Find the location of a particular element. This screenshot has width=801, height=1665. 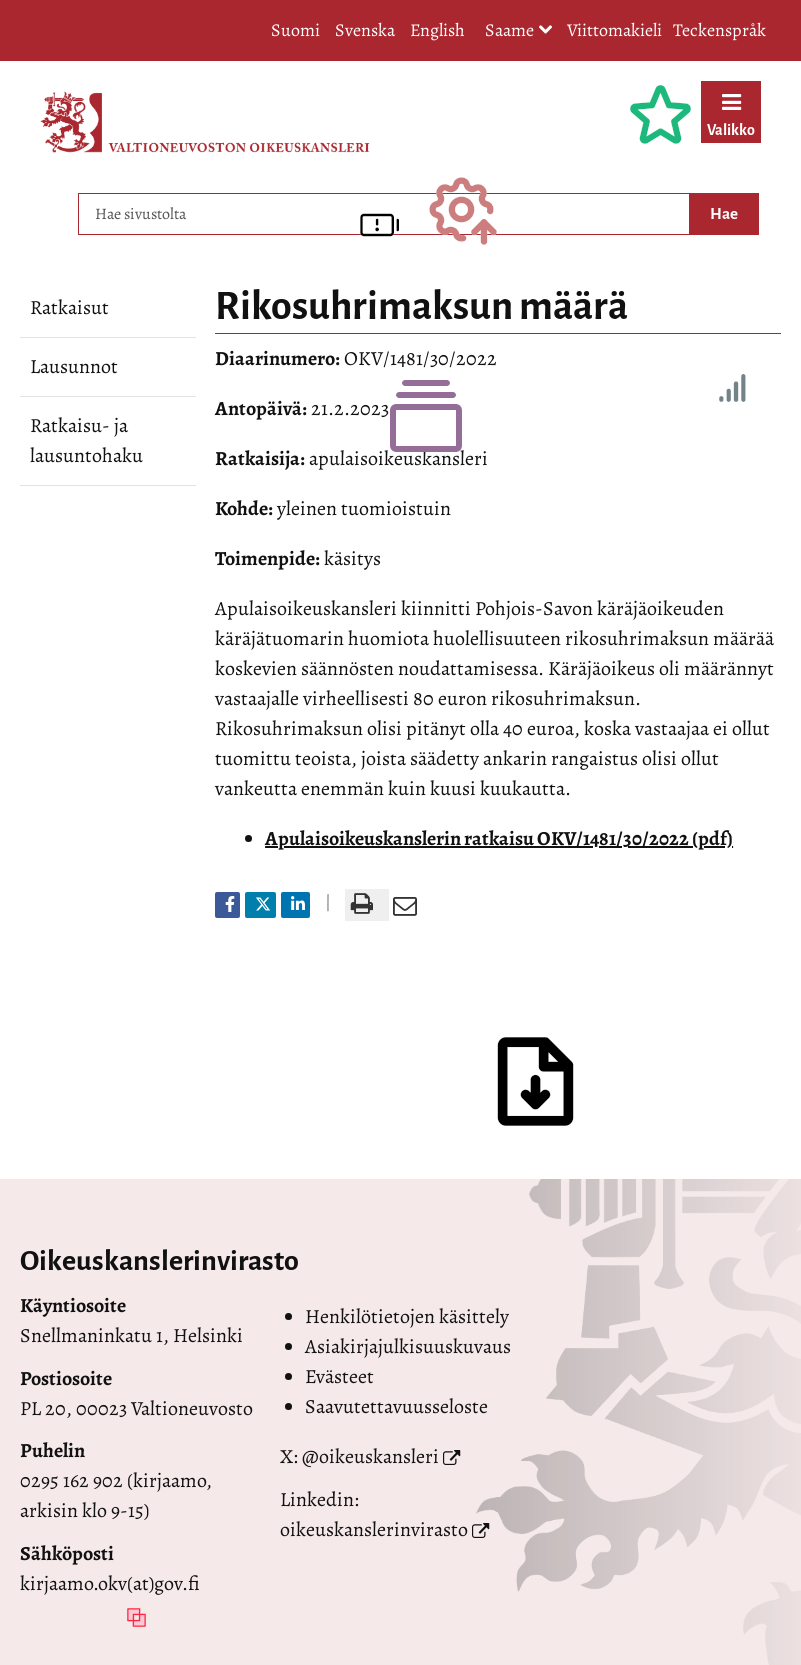

view stacked cards or layers is located at coordinates (426, 419).